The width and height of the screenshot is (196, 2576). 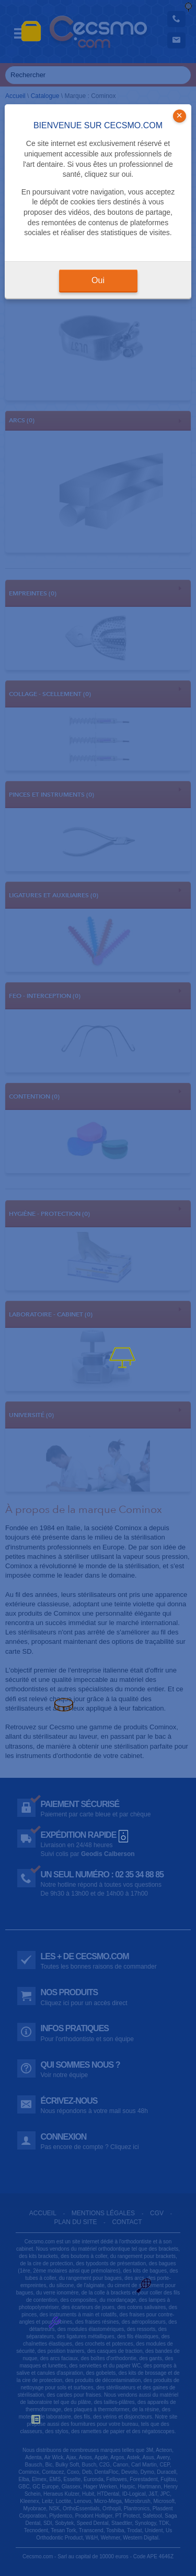 I want to click on open notes or notebook, so click(x=36, y=2419).